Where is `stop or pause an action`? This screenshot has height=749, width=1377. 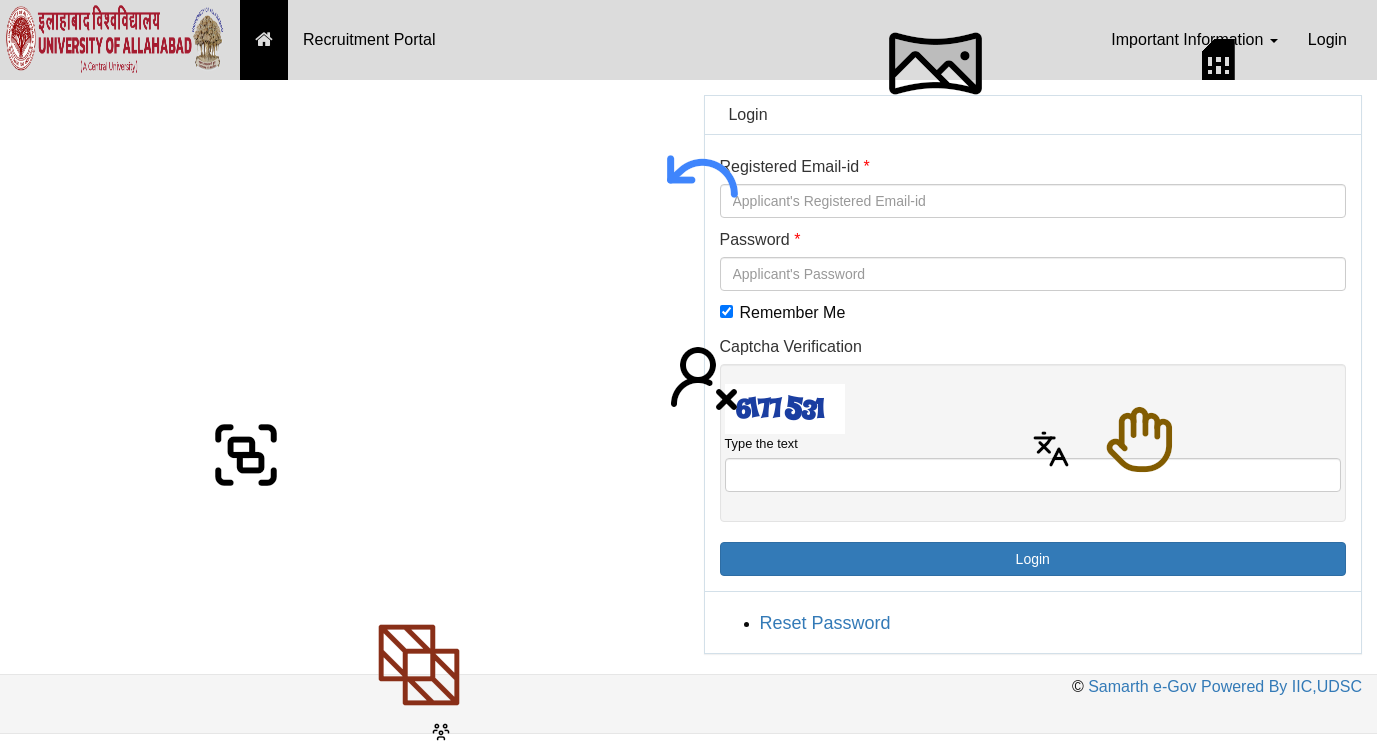
stop or pause an action is located at coordinates (1139, 439).